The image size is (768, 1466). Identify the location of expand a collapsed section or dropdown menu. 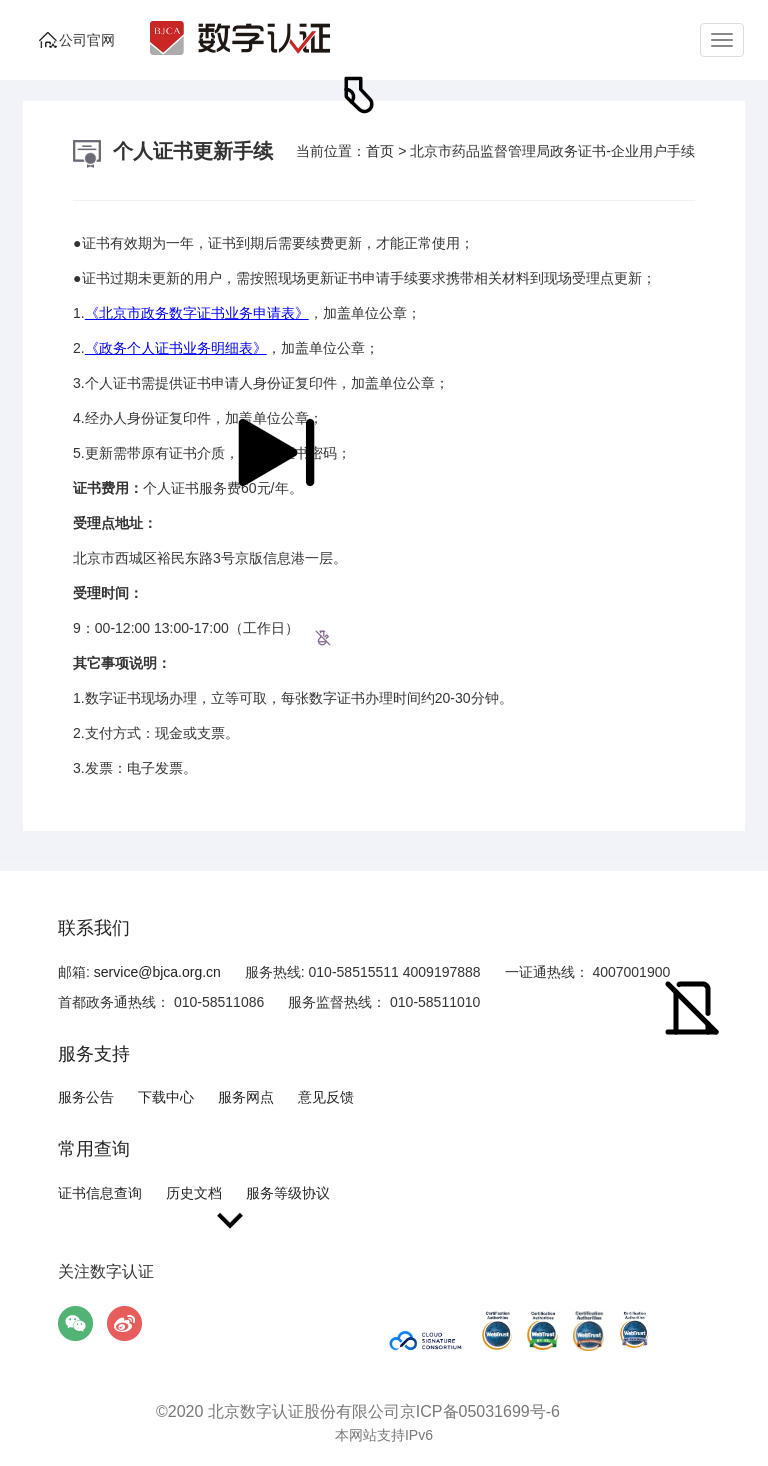
(230, 1220).